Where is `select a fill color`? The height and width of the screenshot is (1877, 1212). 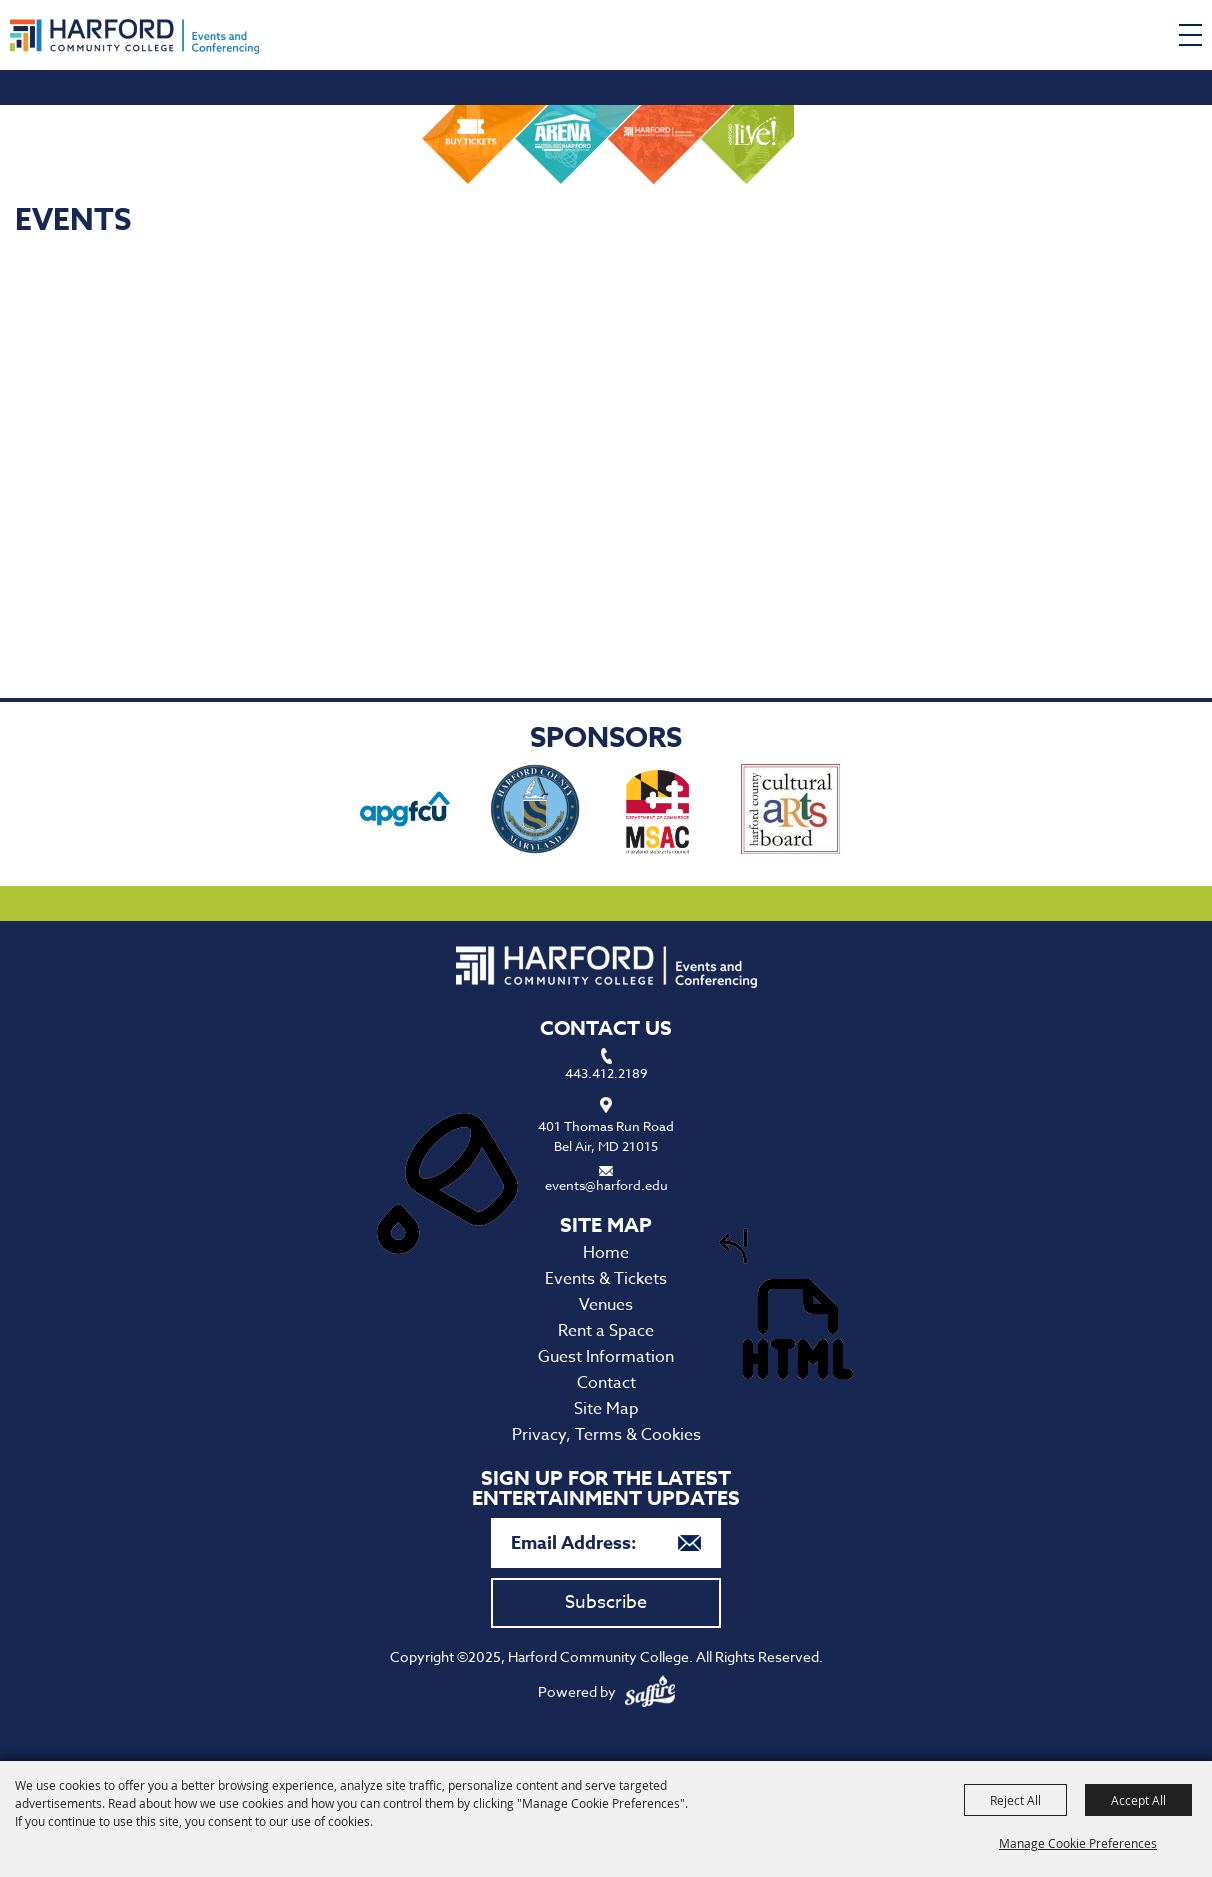 select a fill color is located at coordinates (447, 1183).